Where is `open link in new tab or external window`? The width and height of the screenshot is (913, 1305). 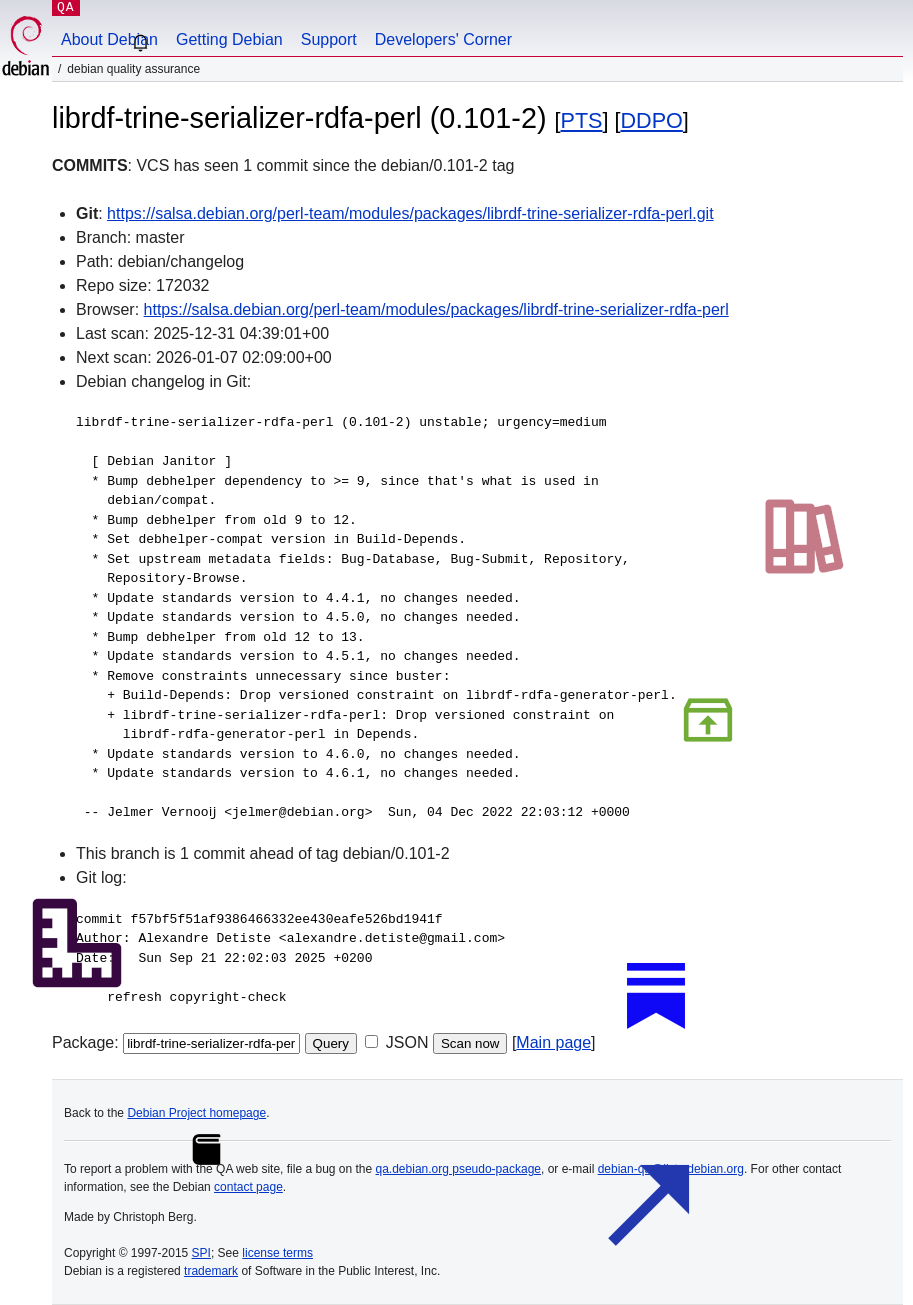 open link in new tab or external window is located at coordinates (650, 1203).